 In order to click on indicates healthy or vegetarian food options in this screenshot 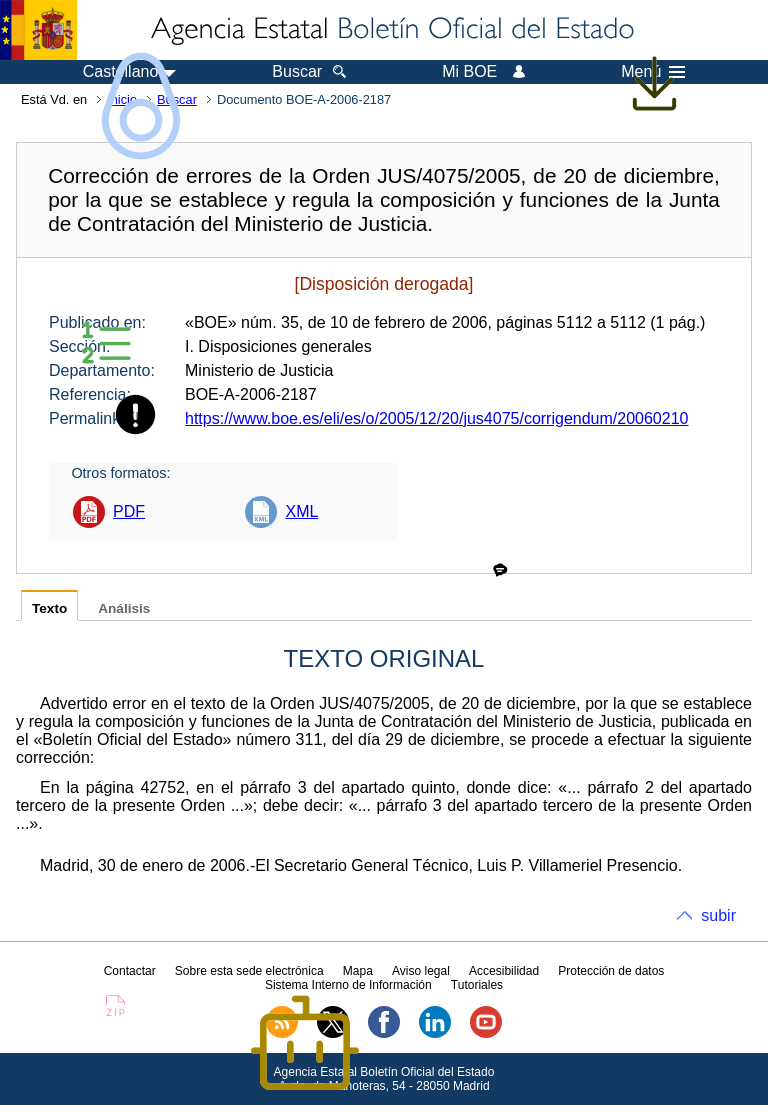, I will do `click(141, 106)`.